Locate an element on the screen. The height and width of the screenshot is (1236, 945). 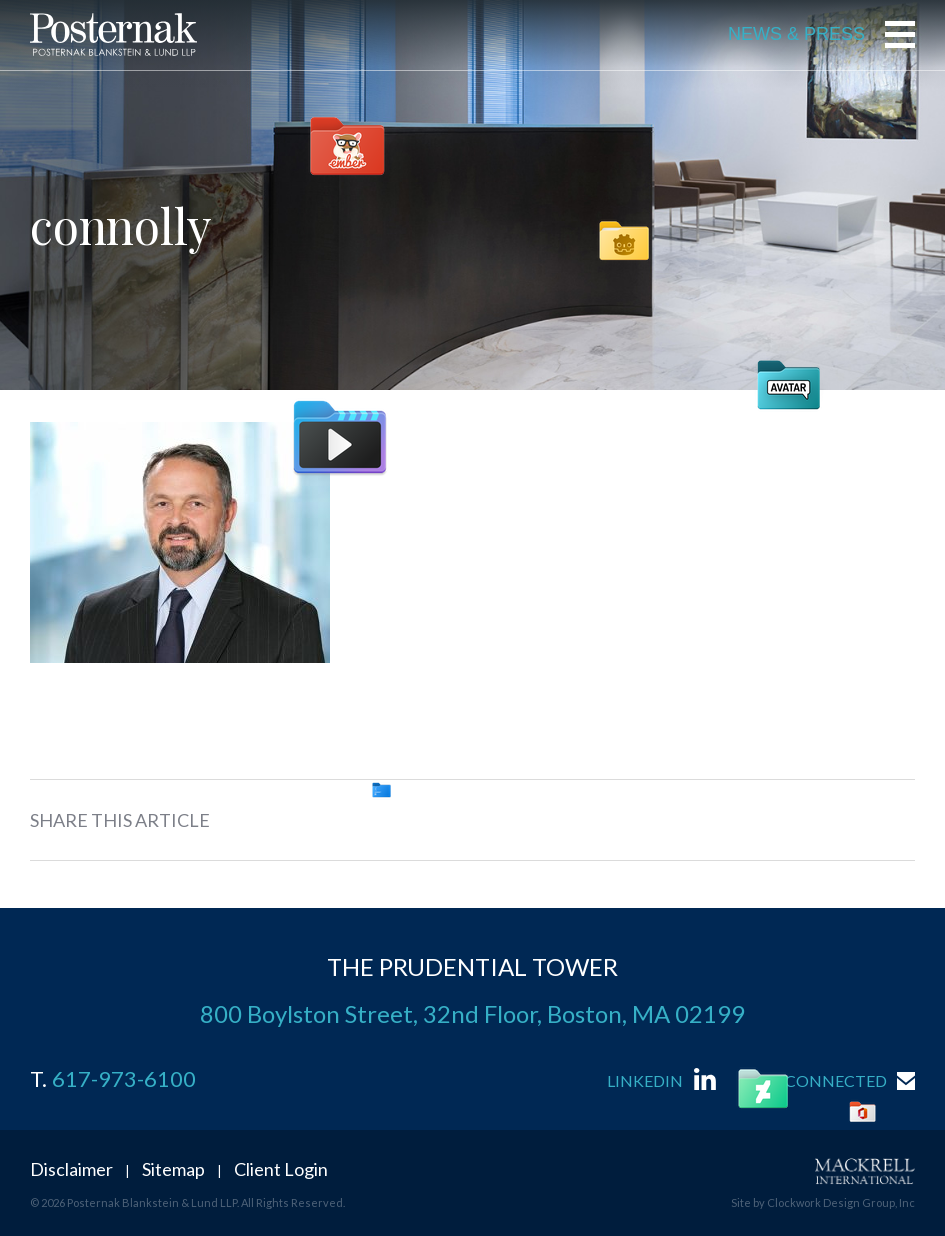
open microsoft office files folder is located at coordinates (862, 1112).